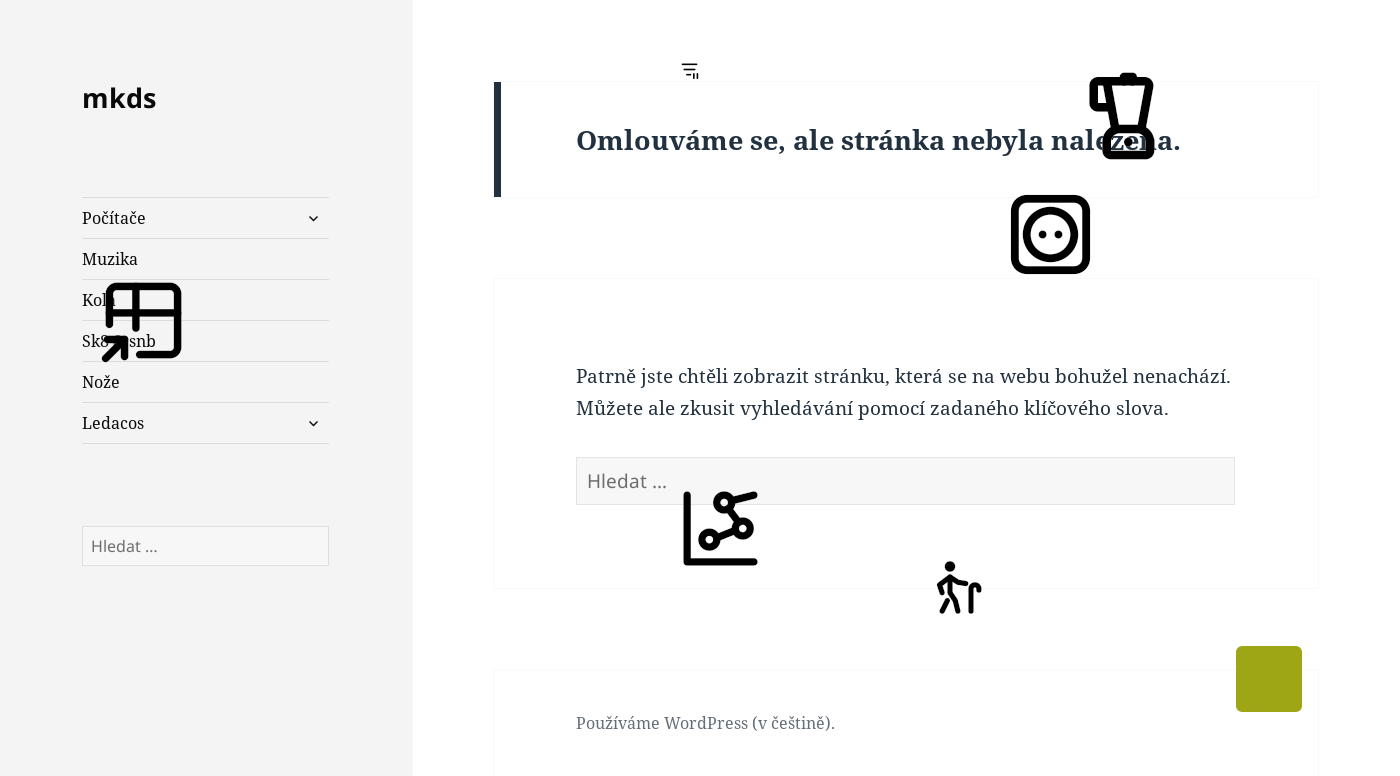 The image size is (1400, 776). What do you see at coordinates (1050, 234) in the screenshot?
I see `select tumble dry normal setting` at bounding box center [1050, 234].